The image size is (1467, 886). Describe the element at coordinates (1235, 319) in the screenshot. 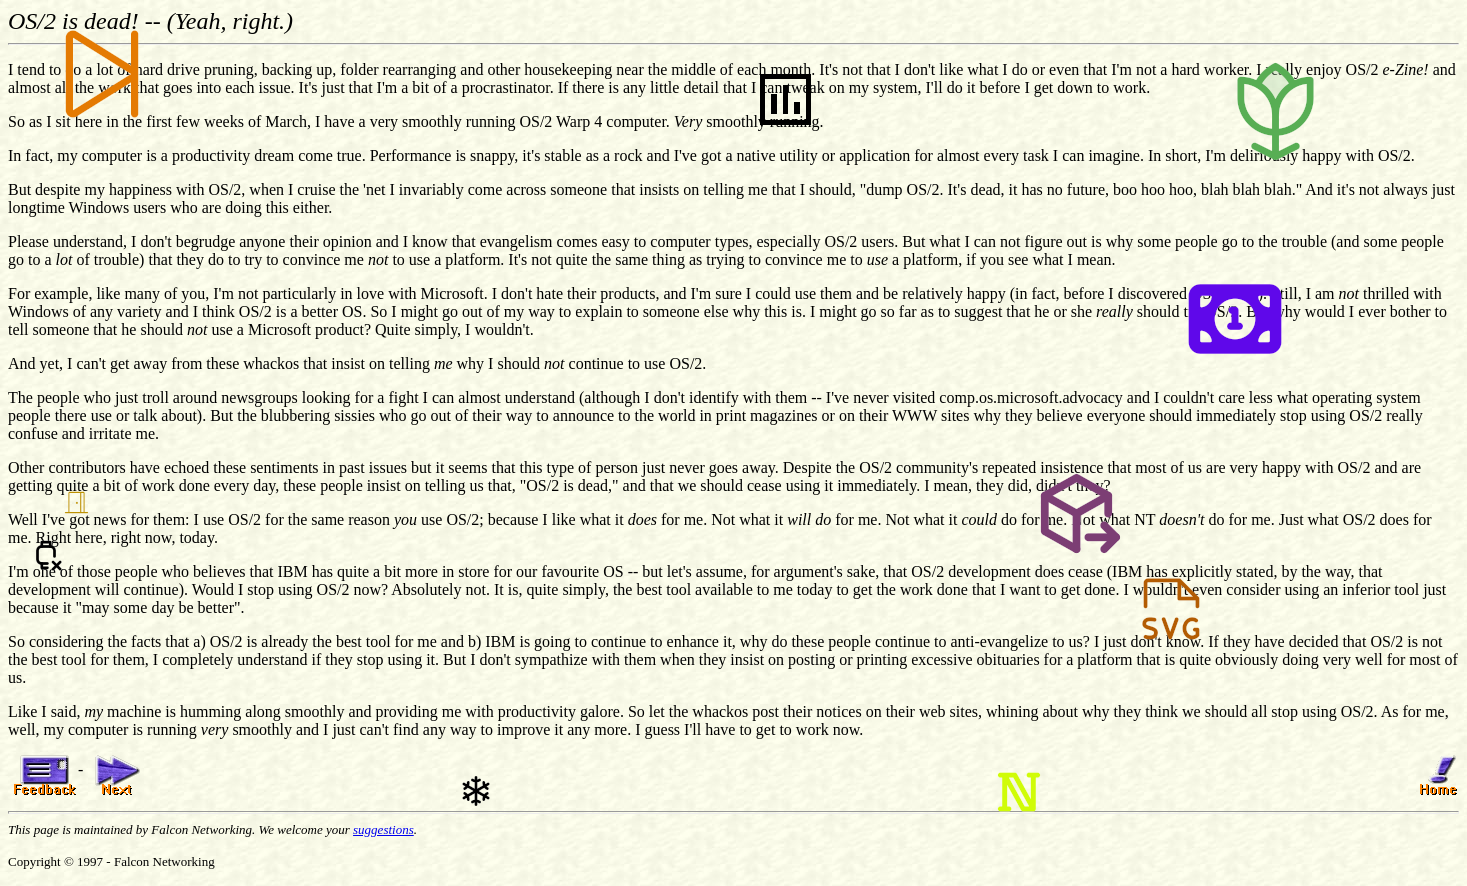

I see `view payment or billing details` at that location.